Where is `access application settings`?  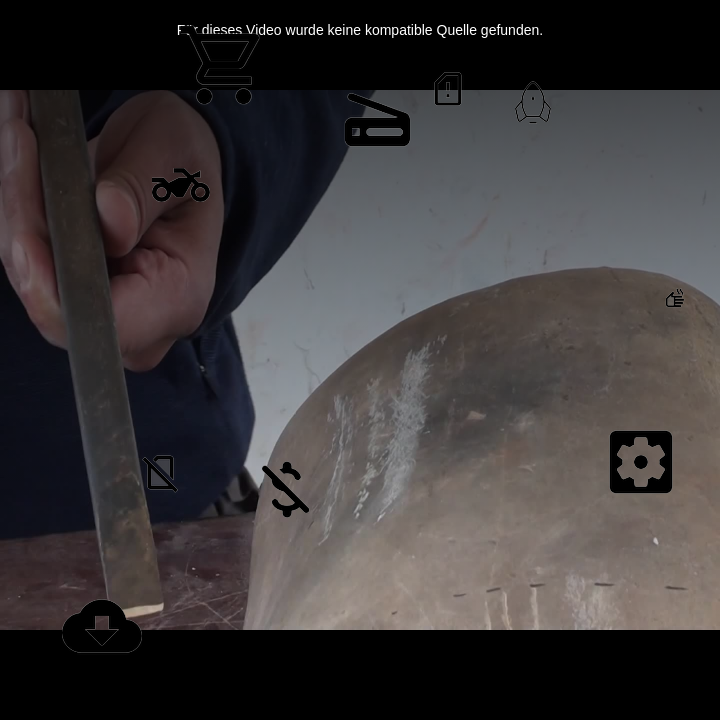
access application settings is located at coordinates (641, 462).